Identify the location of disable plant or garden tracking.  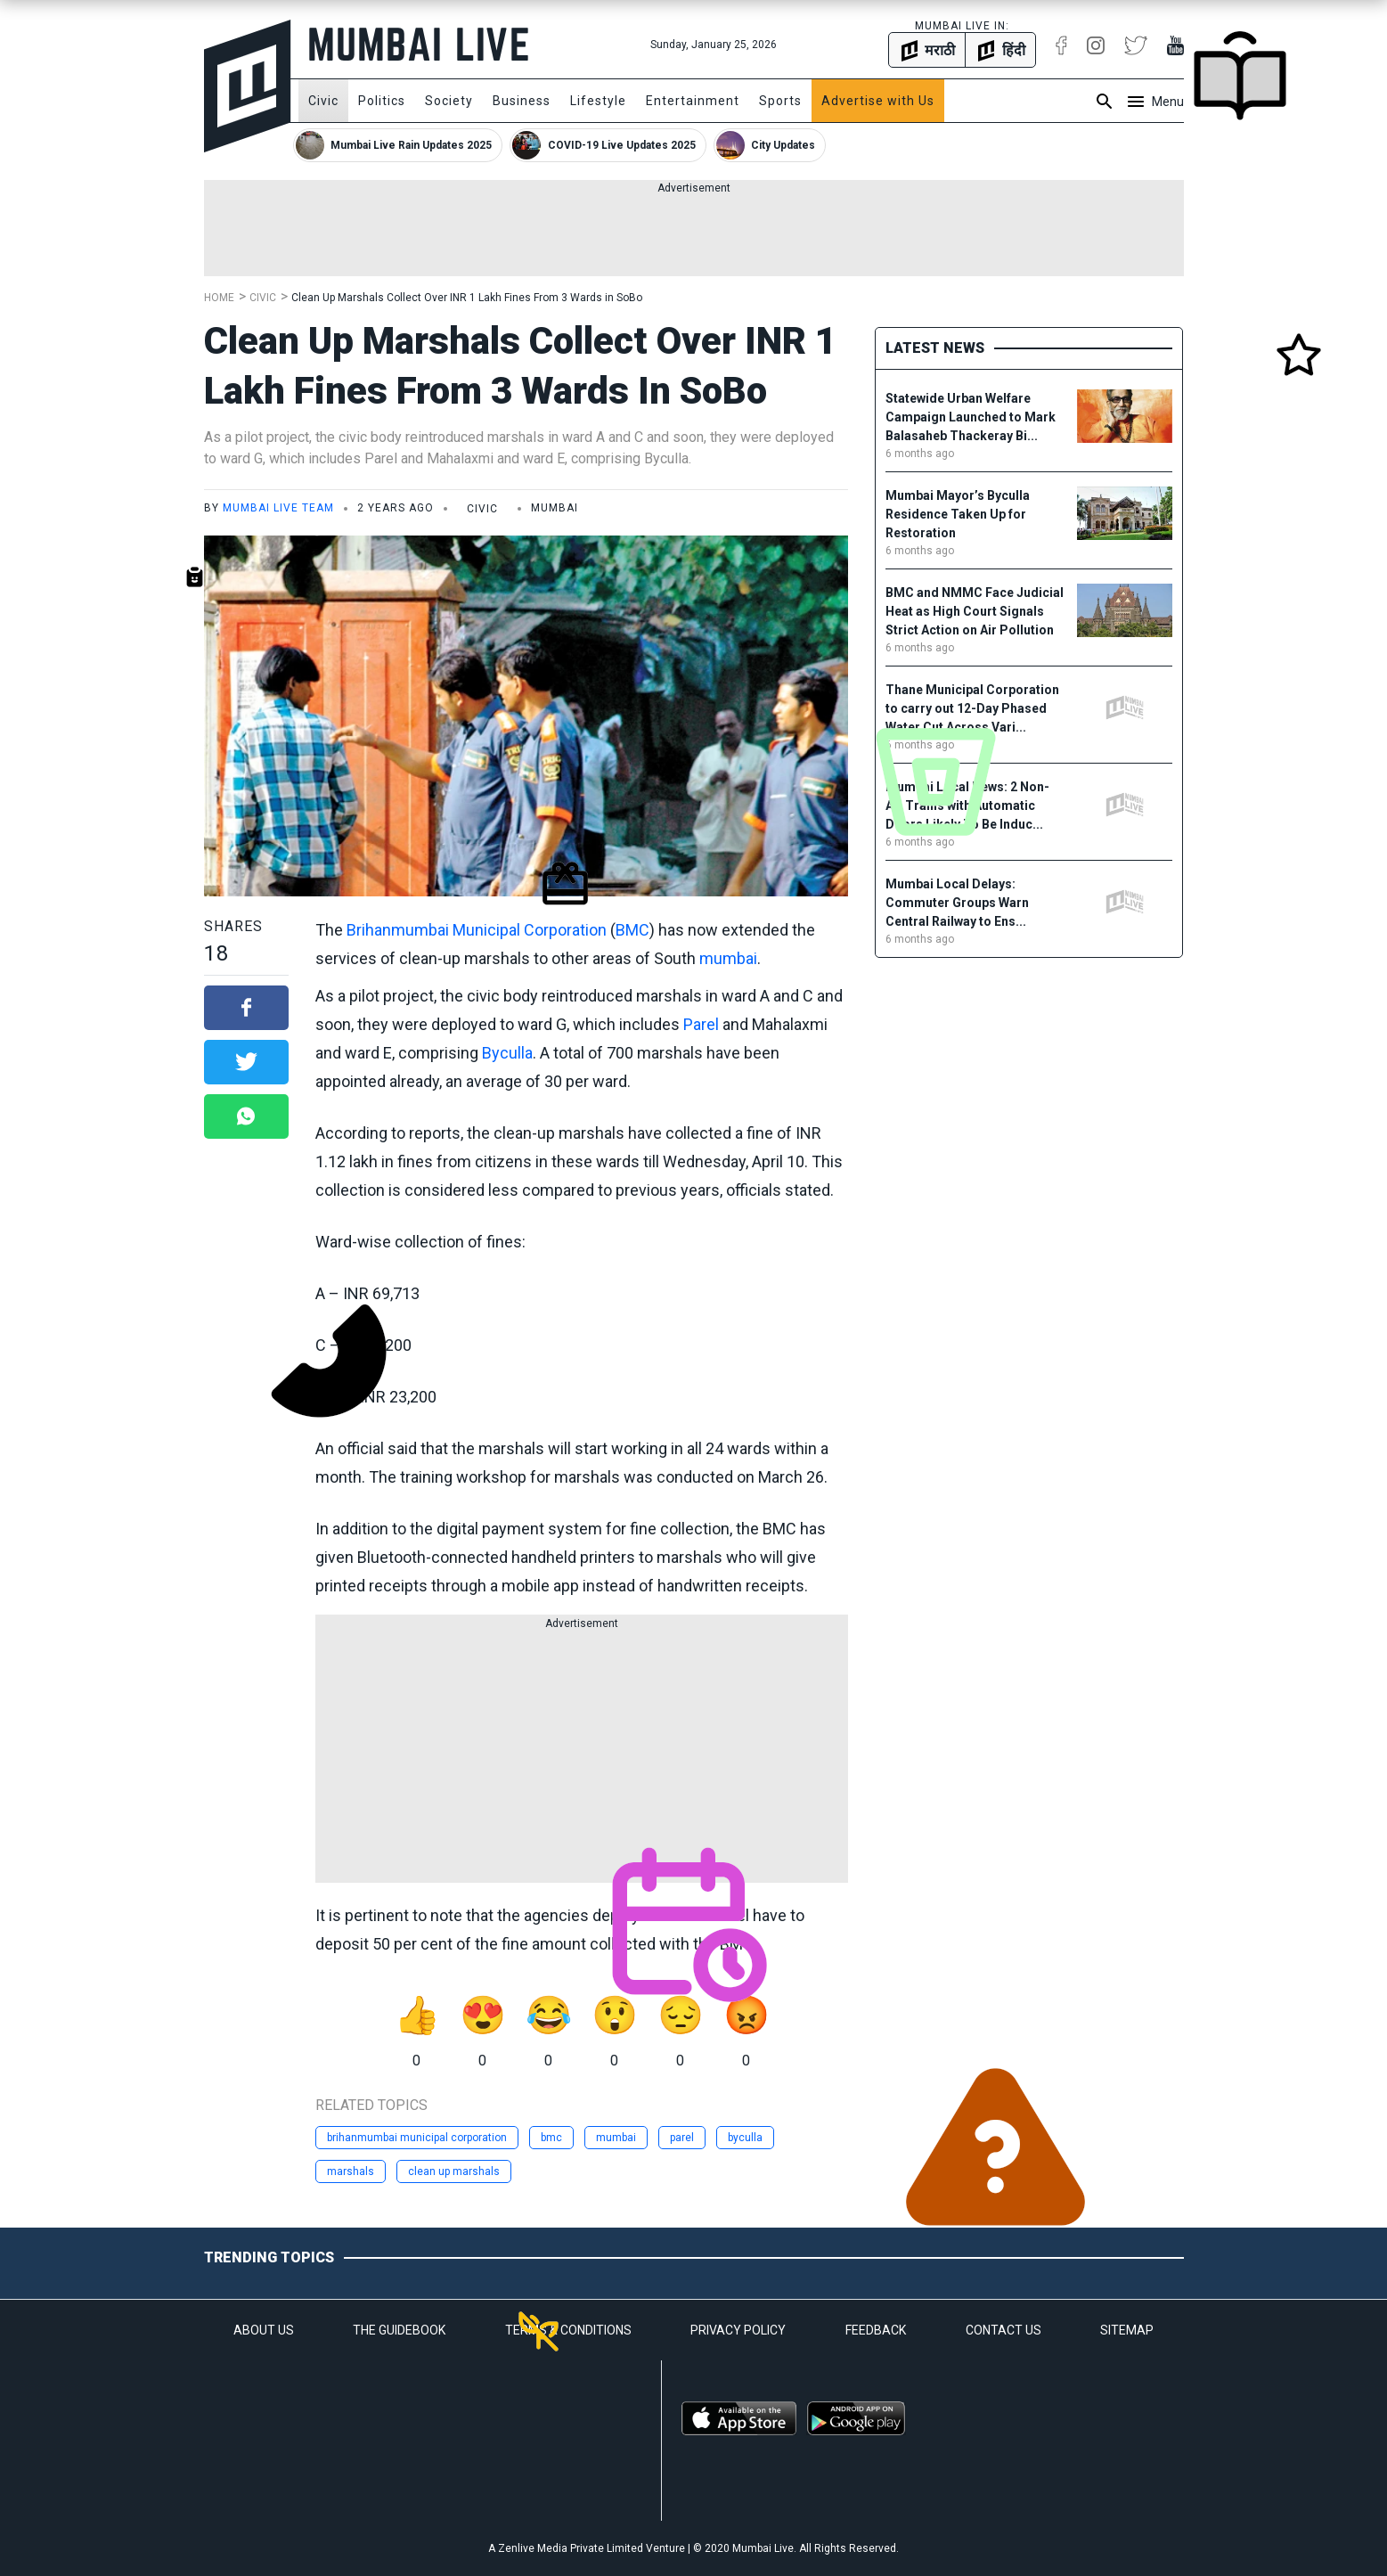
(538, 2331).